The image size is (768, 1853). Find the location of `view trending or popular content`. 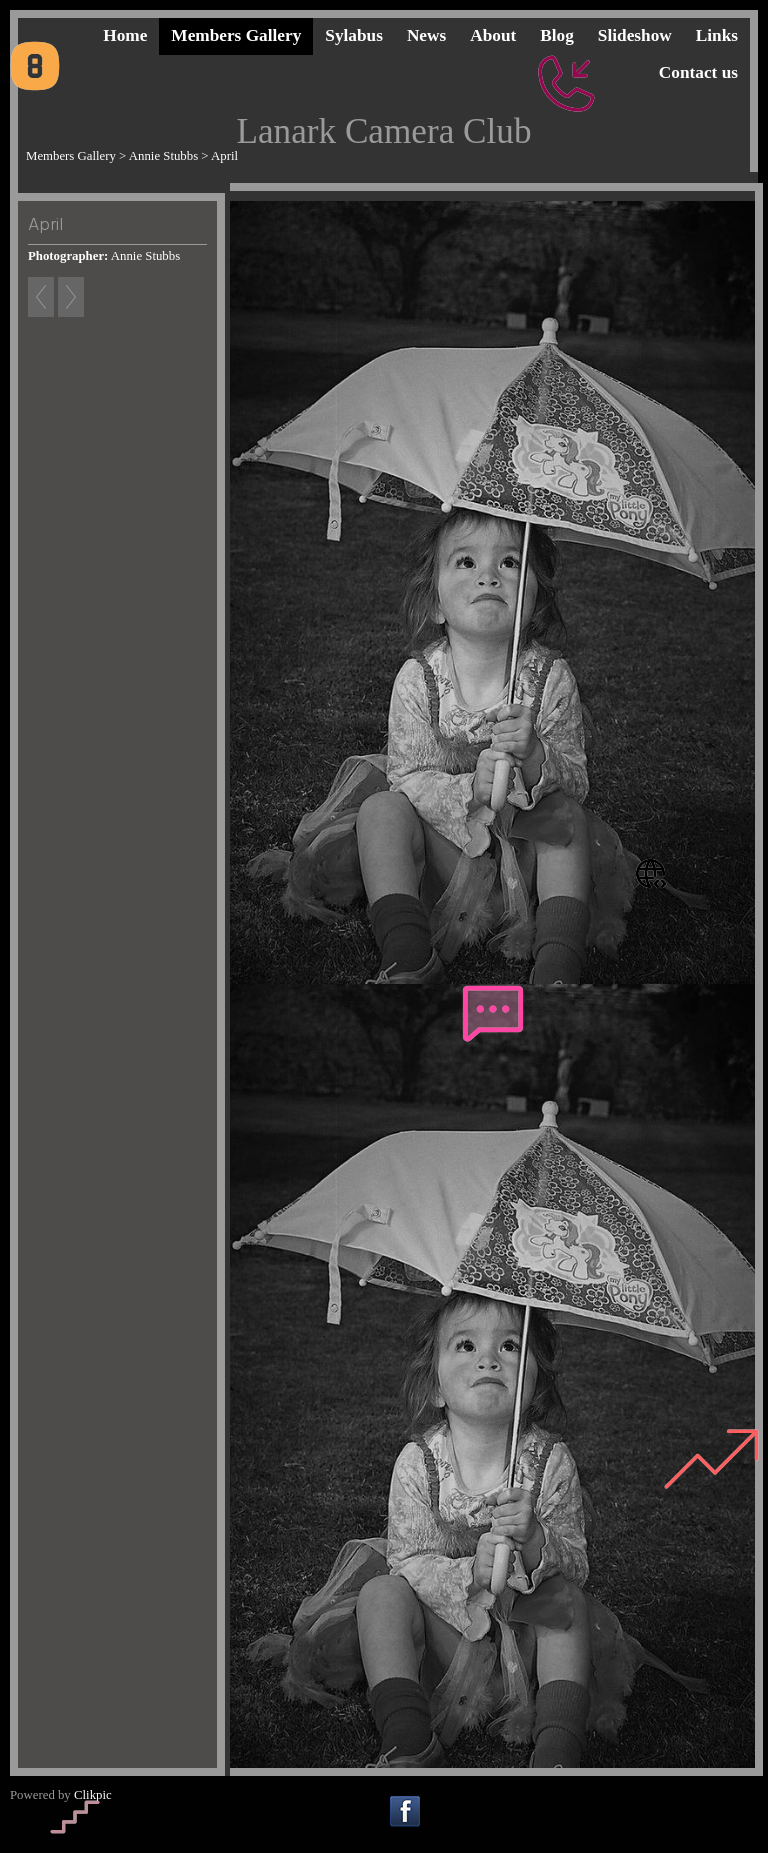

view trending or popular content is located at coordinates (711, 1462).